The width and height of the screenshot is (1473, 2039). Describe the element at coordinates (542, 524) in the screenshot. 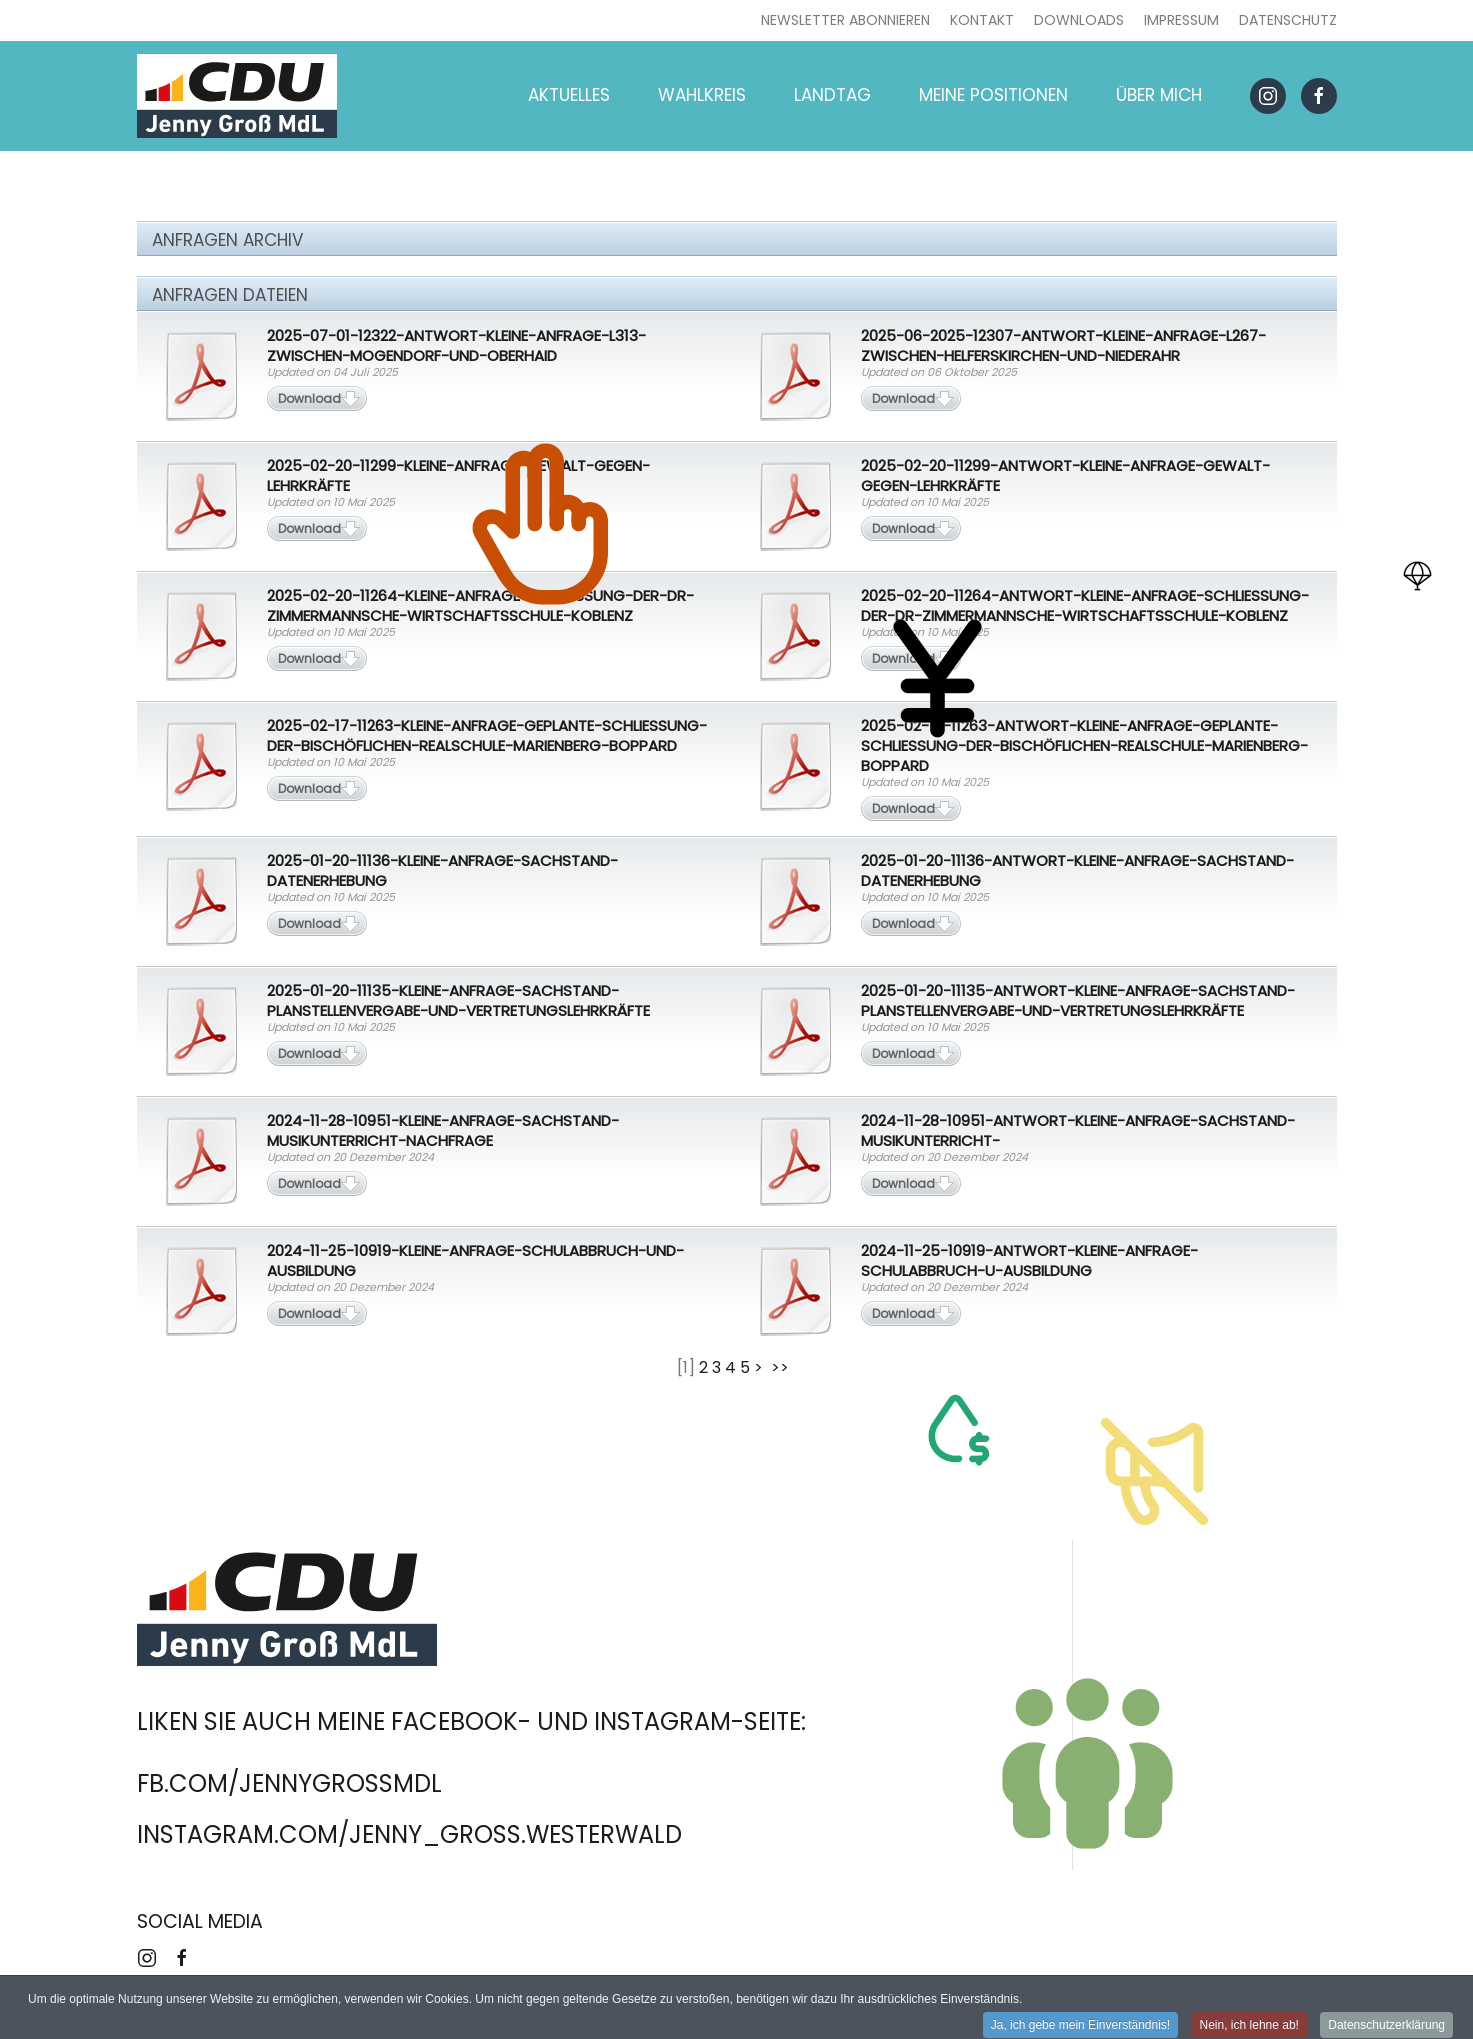

I see `two-finger gesture control` at that location.